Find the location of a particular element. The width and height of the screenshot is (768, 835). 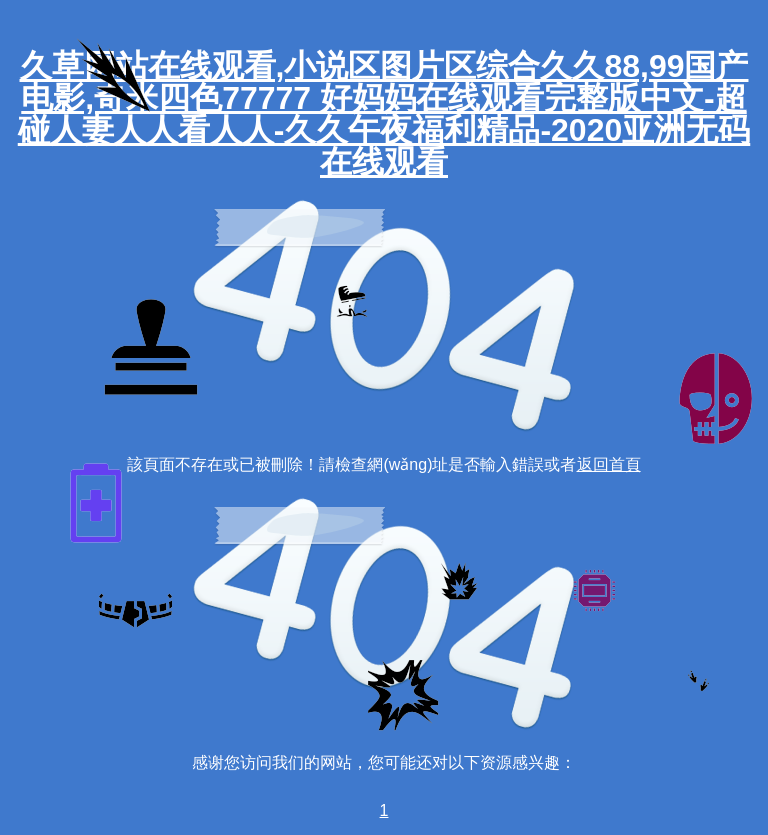

indicates a character at critically low health is located at coordinates (716, 398).